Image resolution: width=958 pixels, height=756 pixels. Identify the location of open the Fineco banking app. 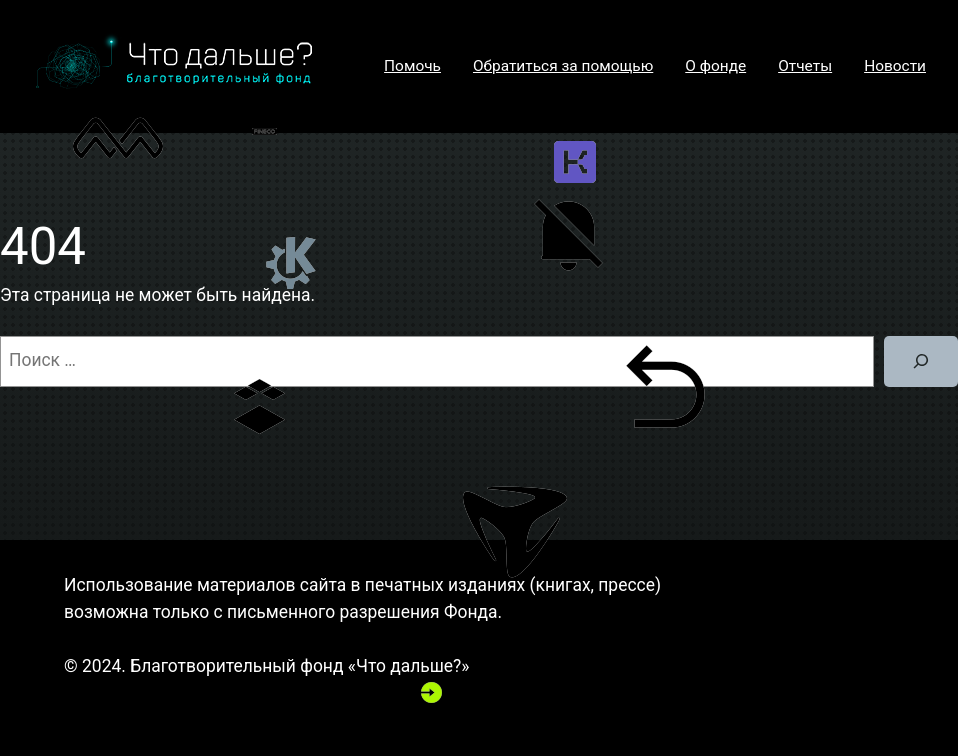
(264, 131).